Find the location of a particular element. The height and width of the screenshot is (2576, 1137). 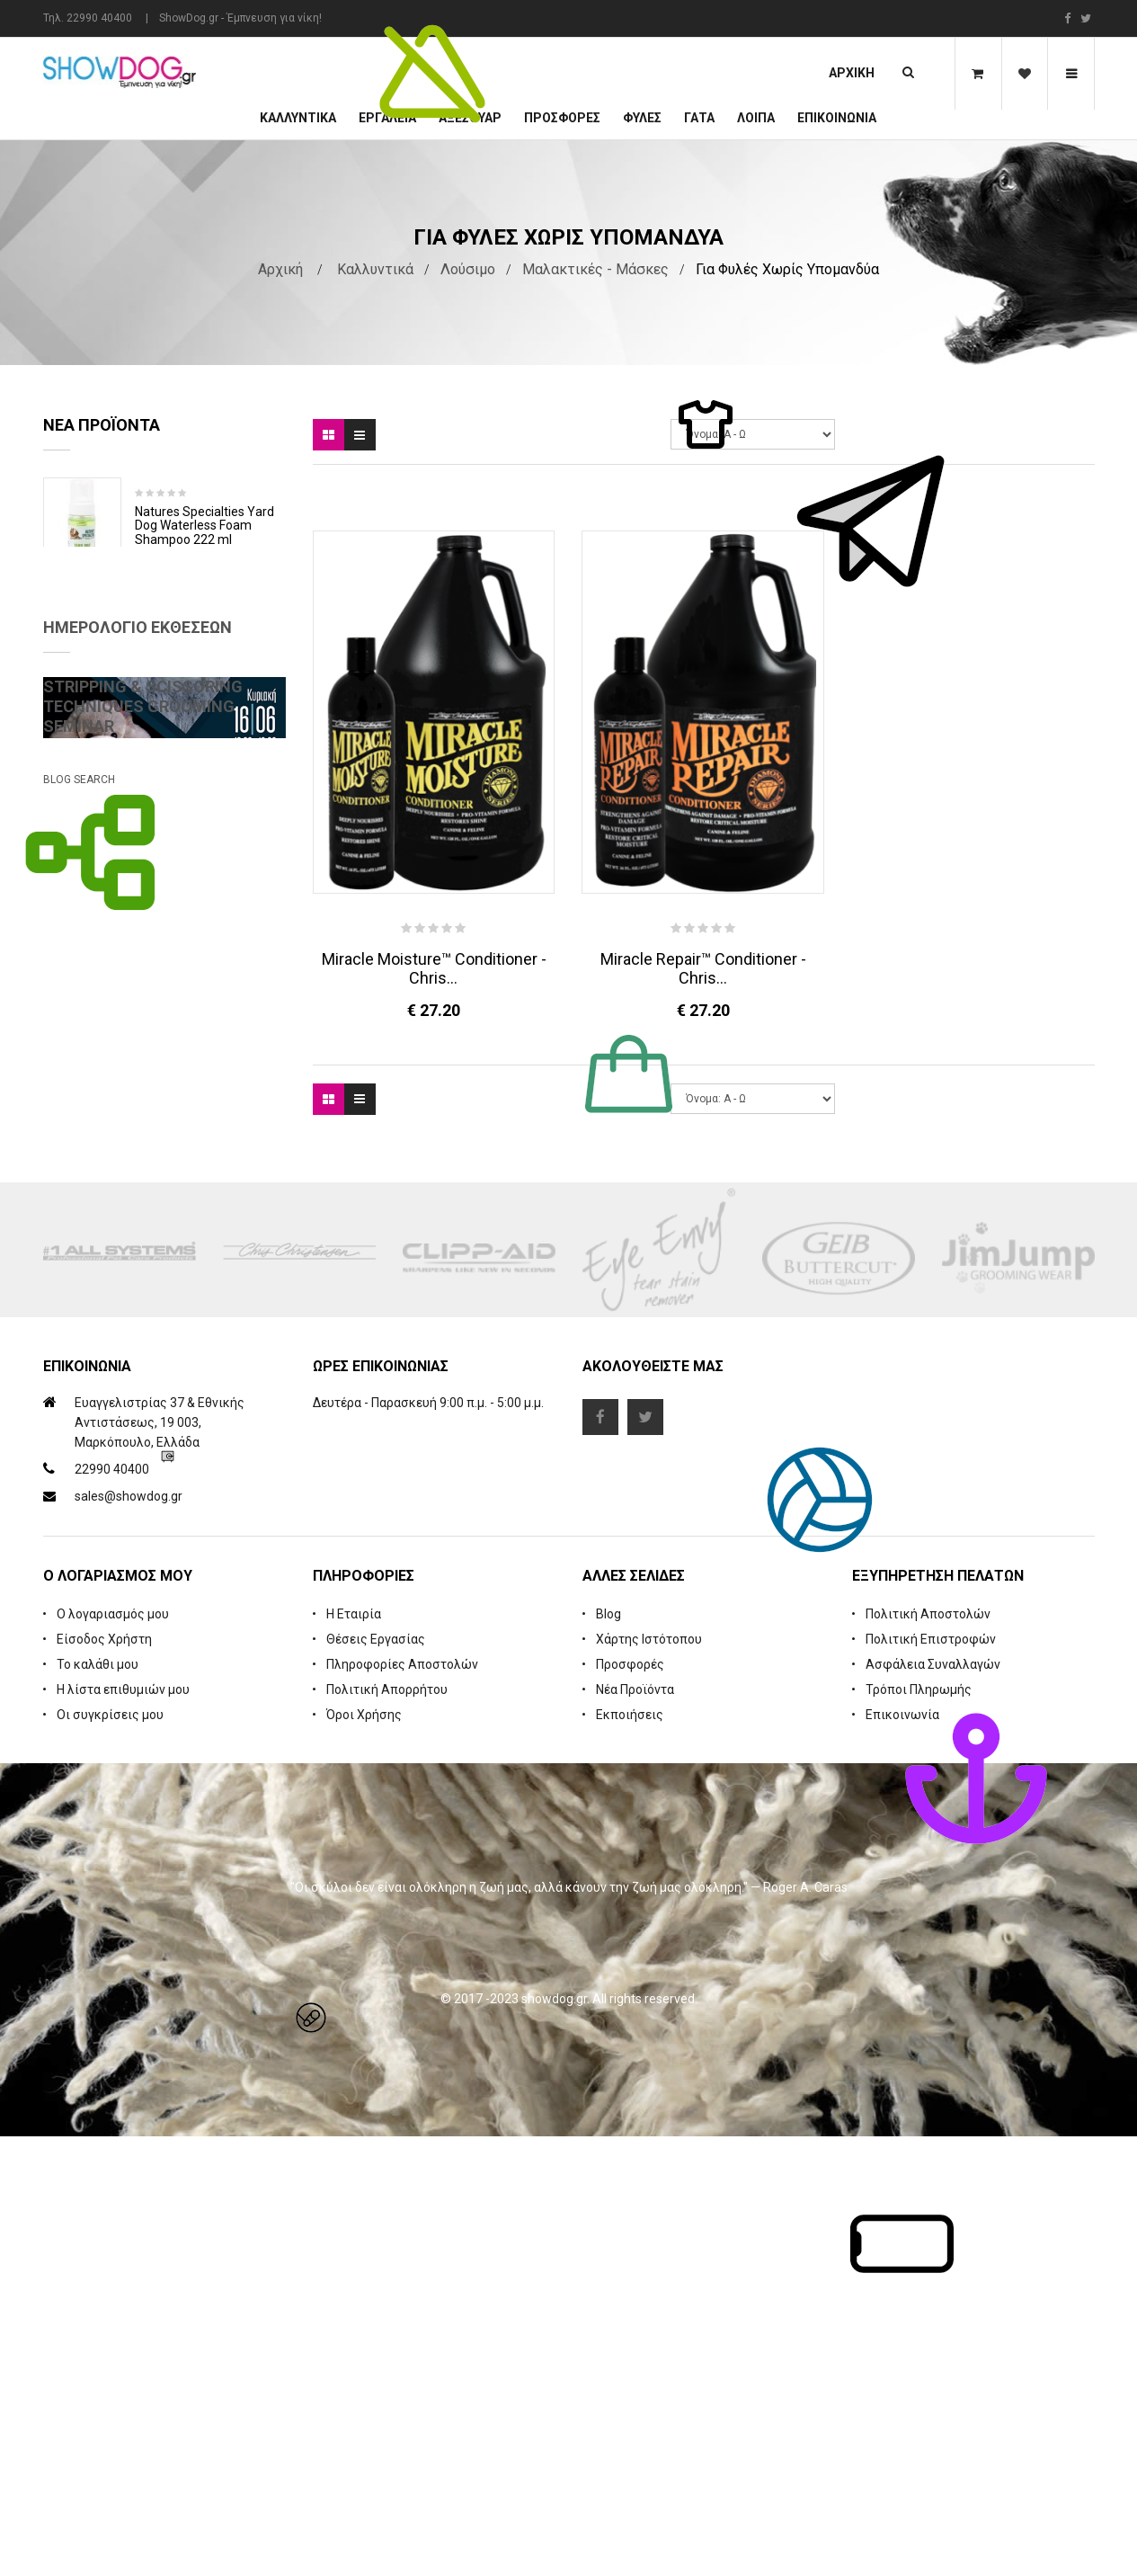

view your shopping bag is located at coordinates (628, 1078).